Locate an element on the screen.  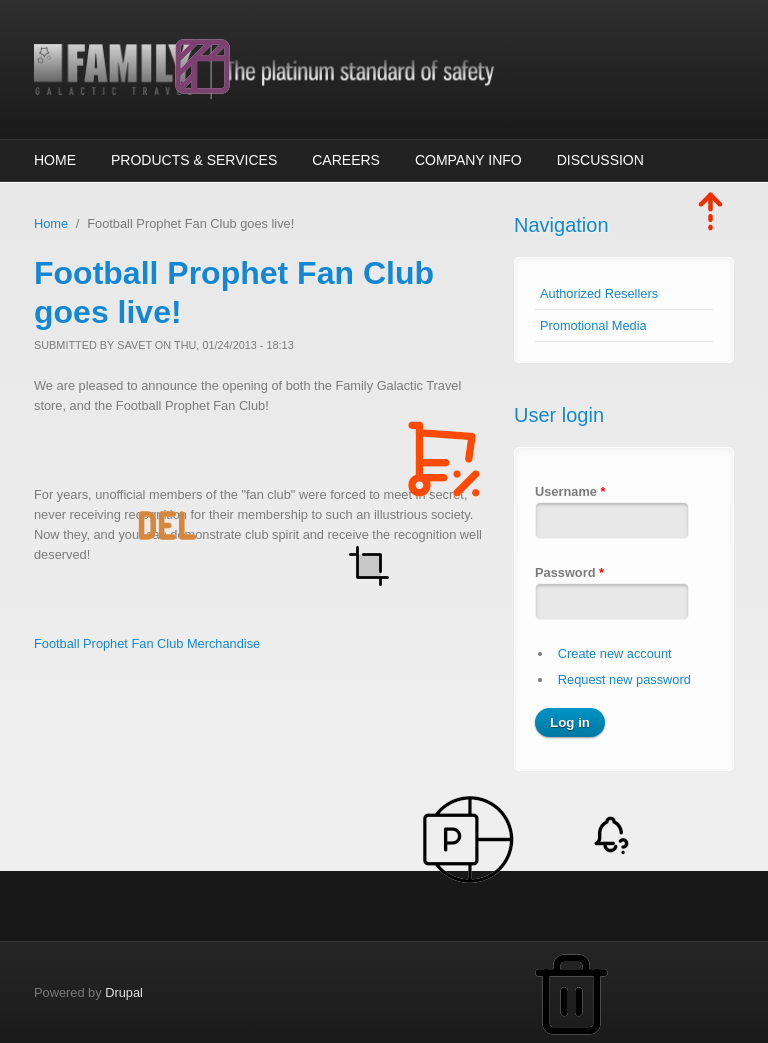
upload in progress is located at coordinates (710, 211).